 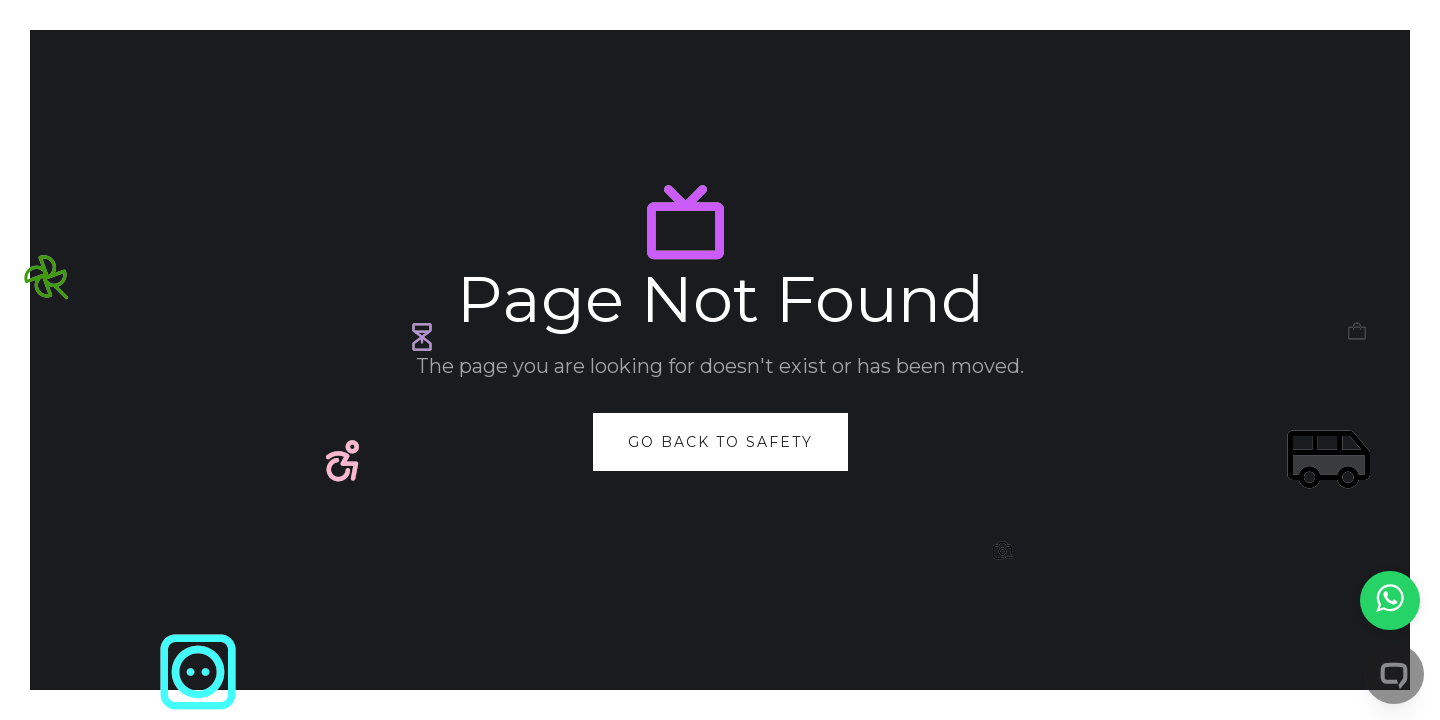 What do you see at coordinates (198, 672) in the screenshot?
I see `select tumble dry normal setting` at bounding box center [198, 672].